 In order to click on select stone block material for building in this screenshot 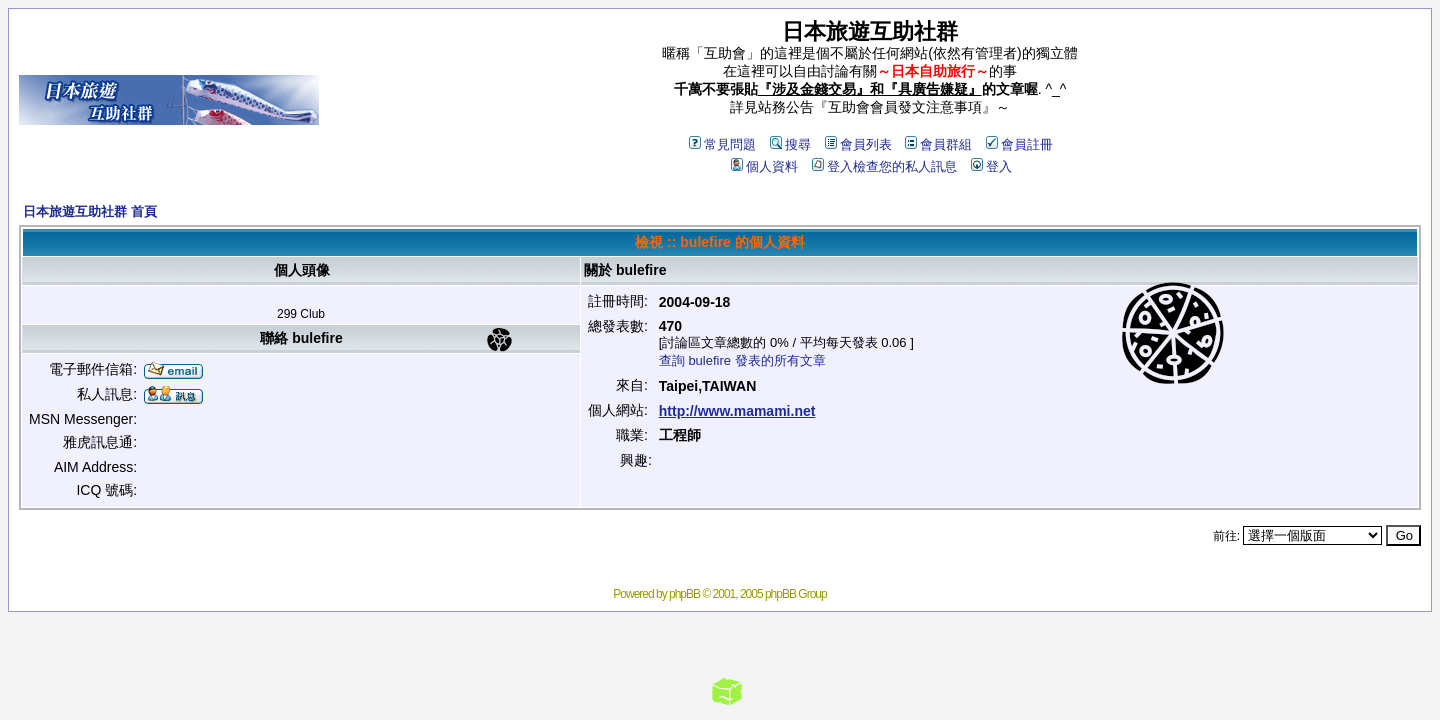, I will do `click(727, 691)`.